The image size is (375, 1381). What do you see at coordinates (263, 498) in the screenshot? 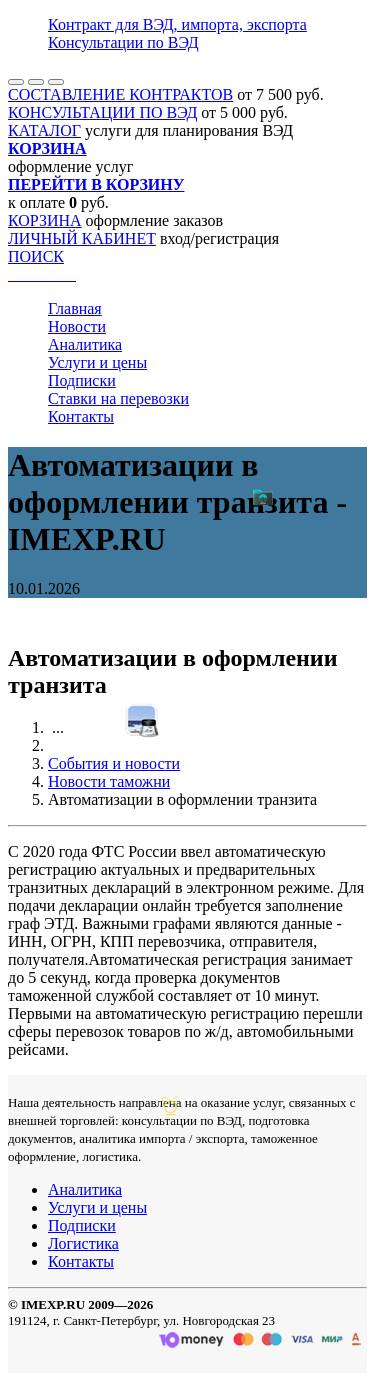
I see `open 3D Coat project files folder` at bounding box center [263, 498].